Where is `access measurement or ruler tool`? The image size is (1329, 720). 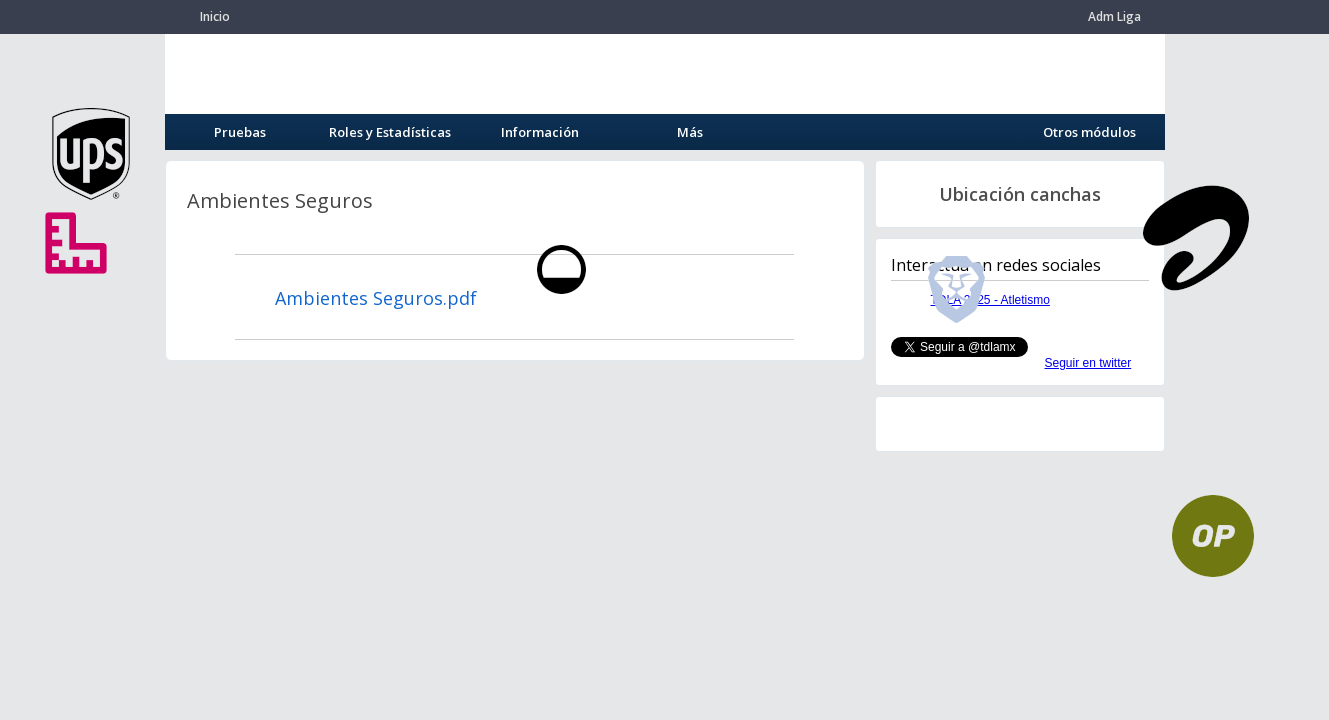 access measurement or ruler tool is located at coordinates (76, 243).